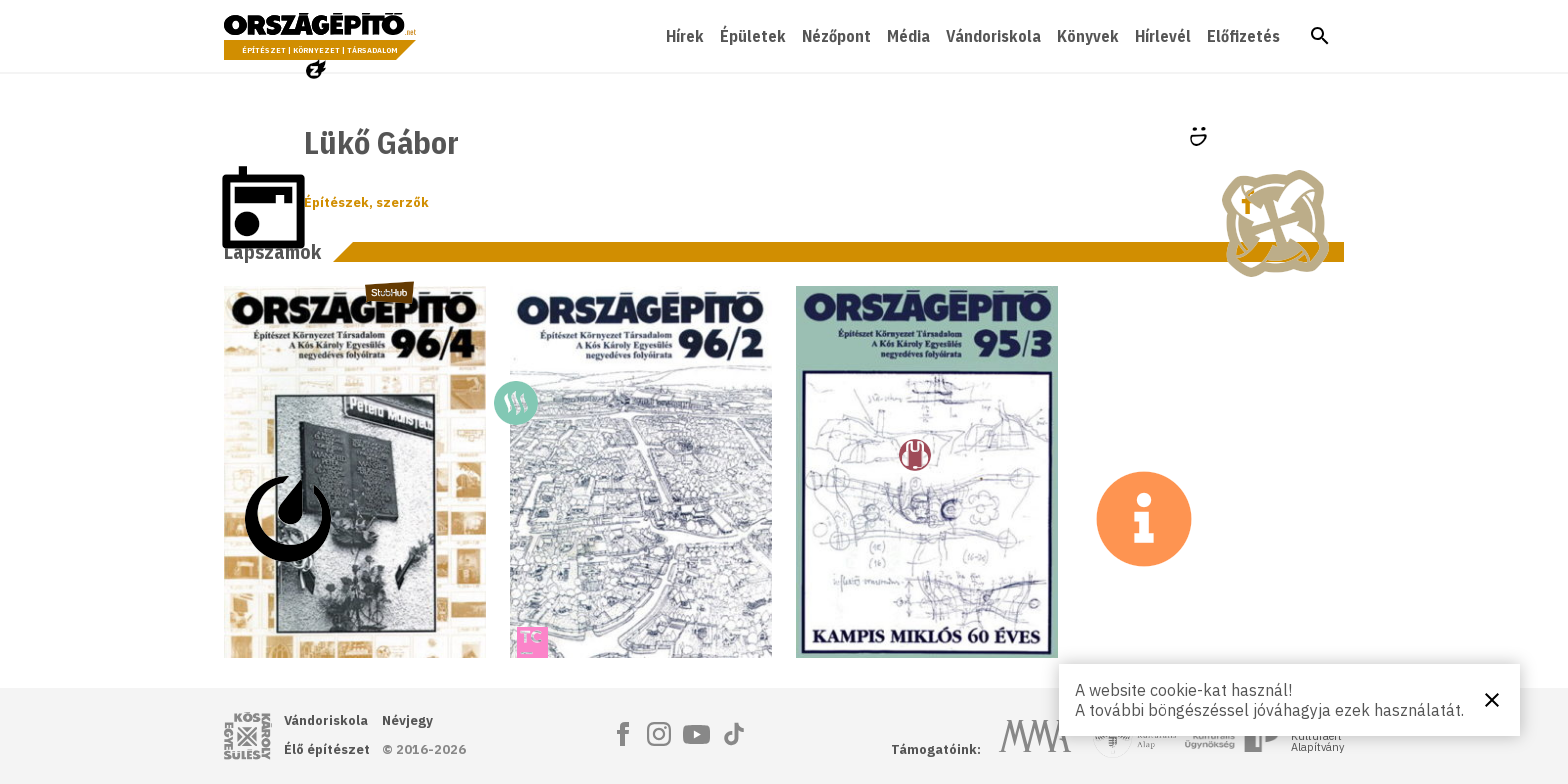 The image size is (1568, 784). Describe the element at coordinates (316, 69) in the screenshot. I see `visit ZCOOL design community` at that location.